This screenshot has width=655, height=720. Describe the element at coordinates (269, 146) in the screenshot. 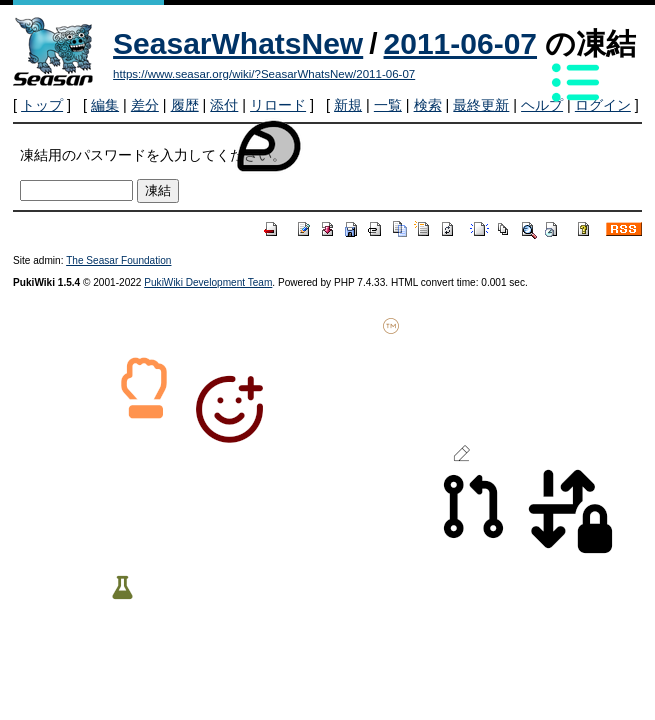

I see `access motorsports or racing content` at that location.